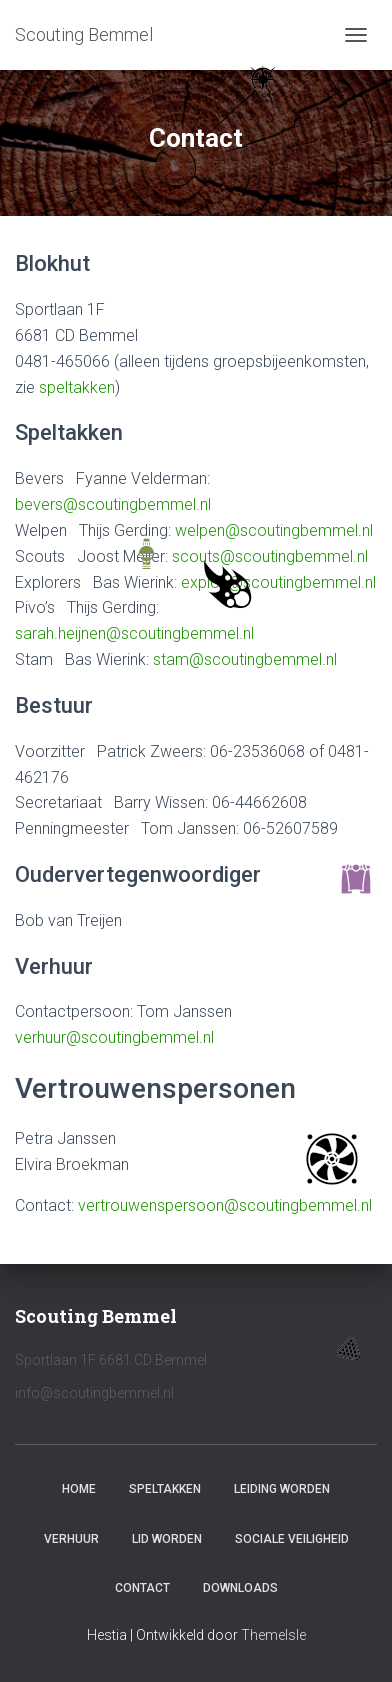 The image size is (392, 1682). Describe the element at coordinates (356, 879) in the screenshot. I see `equip basic armor or clothing item` at that location.